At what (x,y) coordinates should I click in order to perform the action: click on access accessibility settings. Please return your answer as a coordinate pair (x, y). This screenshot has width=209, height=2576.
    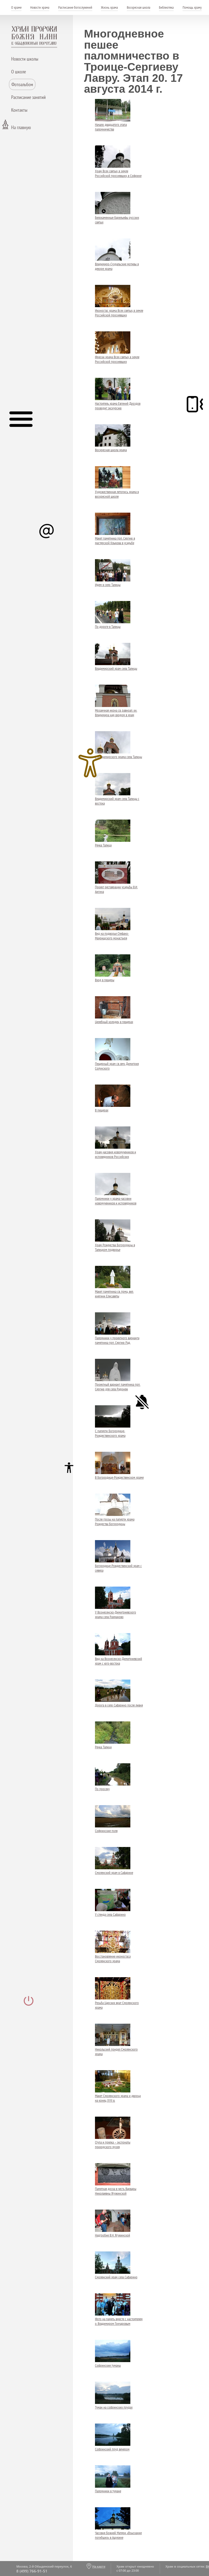
    Looking at the image, I should click on (90, 763).